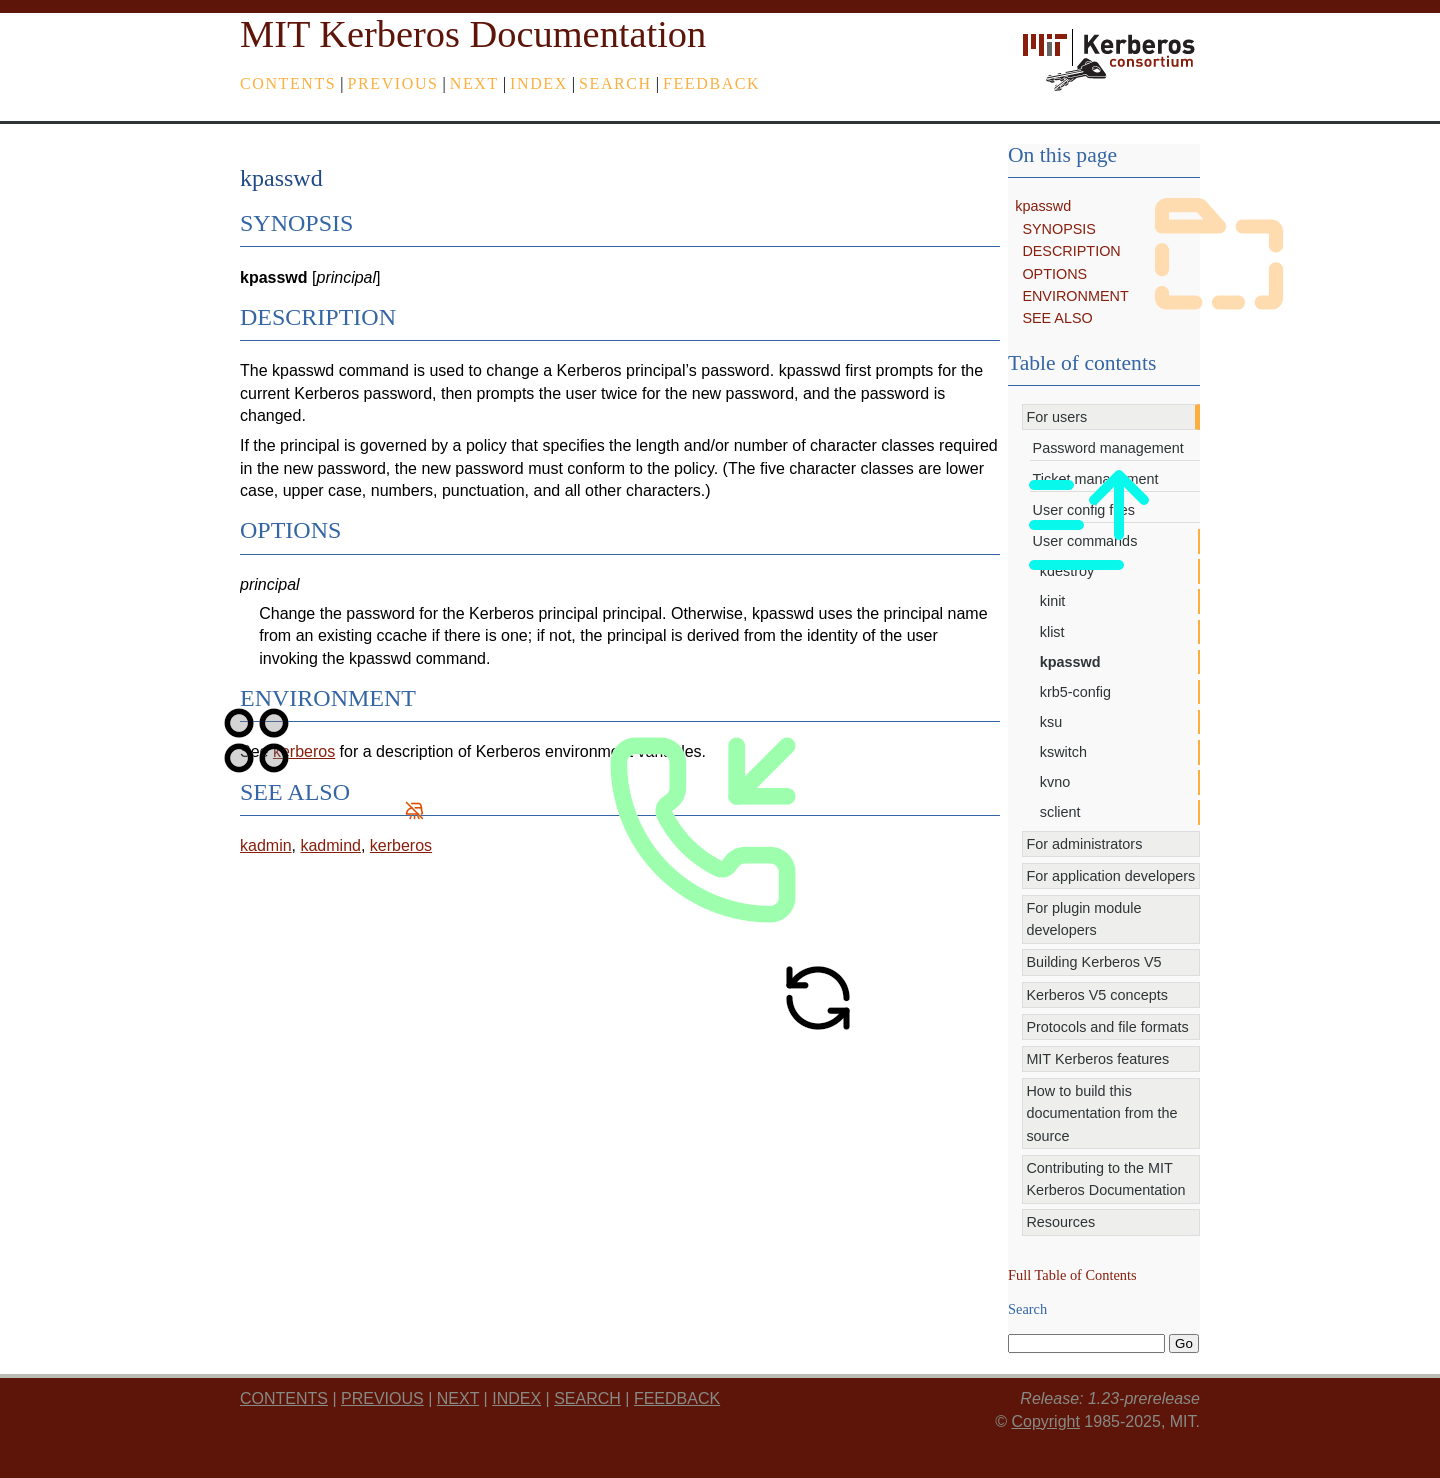 The width and height of the screenshot is (1440, 1478). Describe the element at coordinates (414, 810) in the screenshot. I see `do not use steam while ironing` at that location.